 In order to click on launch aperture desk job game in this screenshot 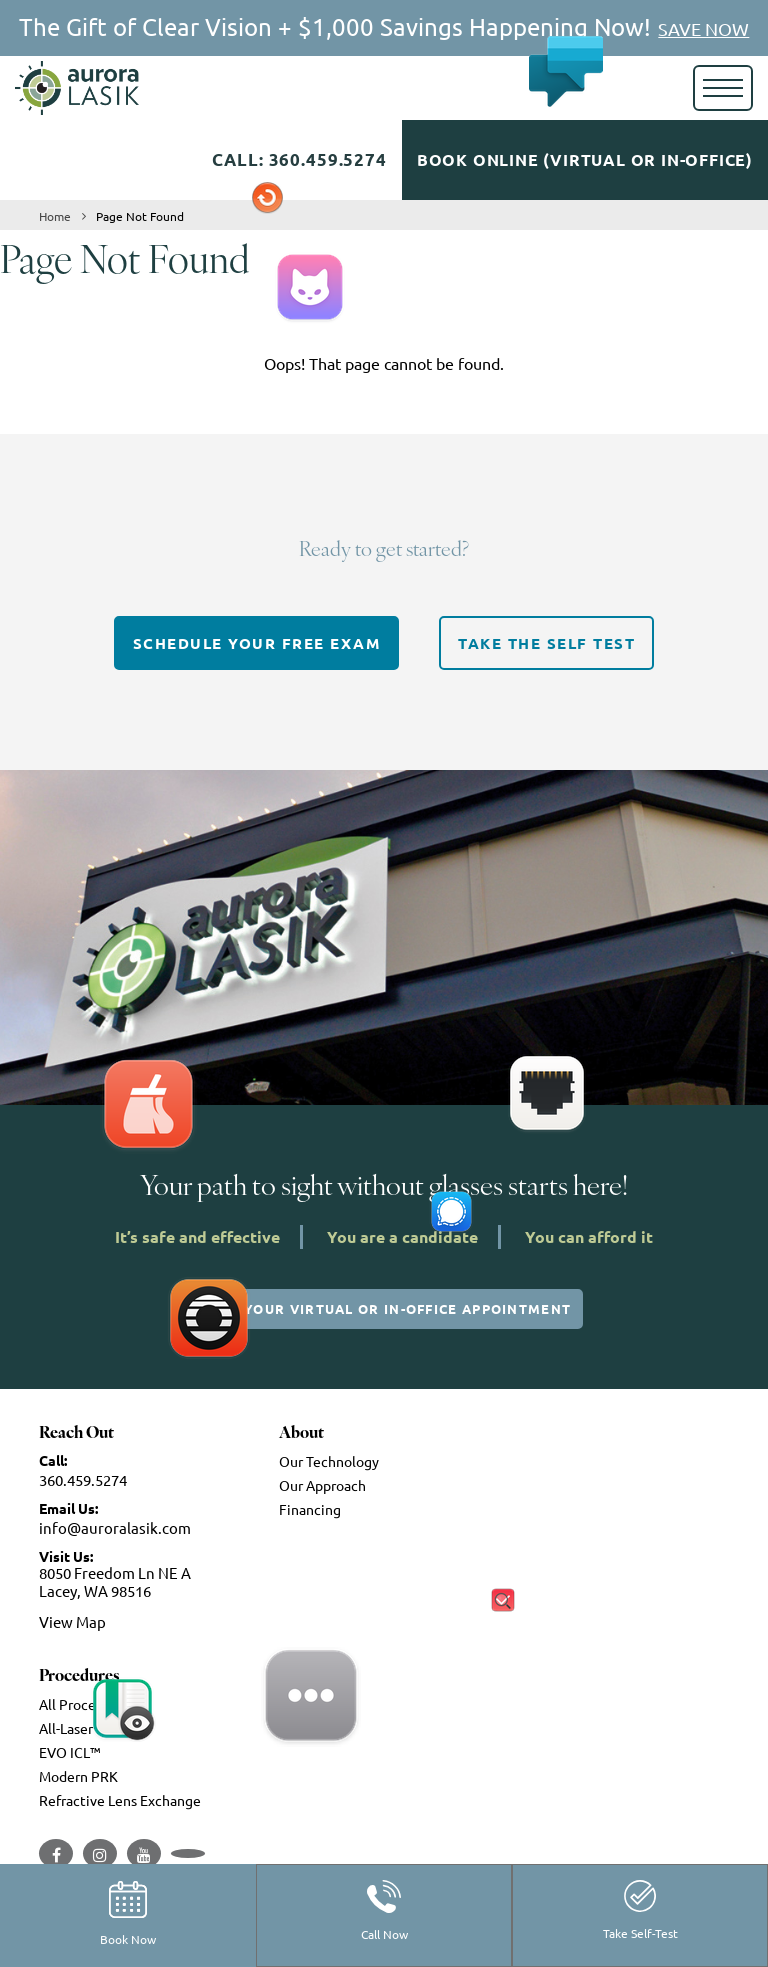, I will do `click(209, 1318)`.